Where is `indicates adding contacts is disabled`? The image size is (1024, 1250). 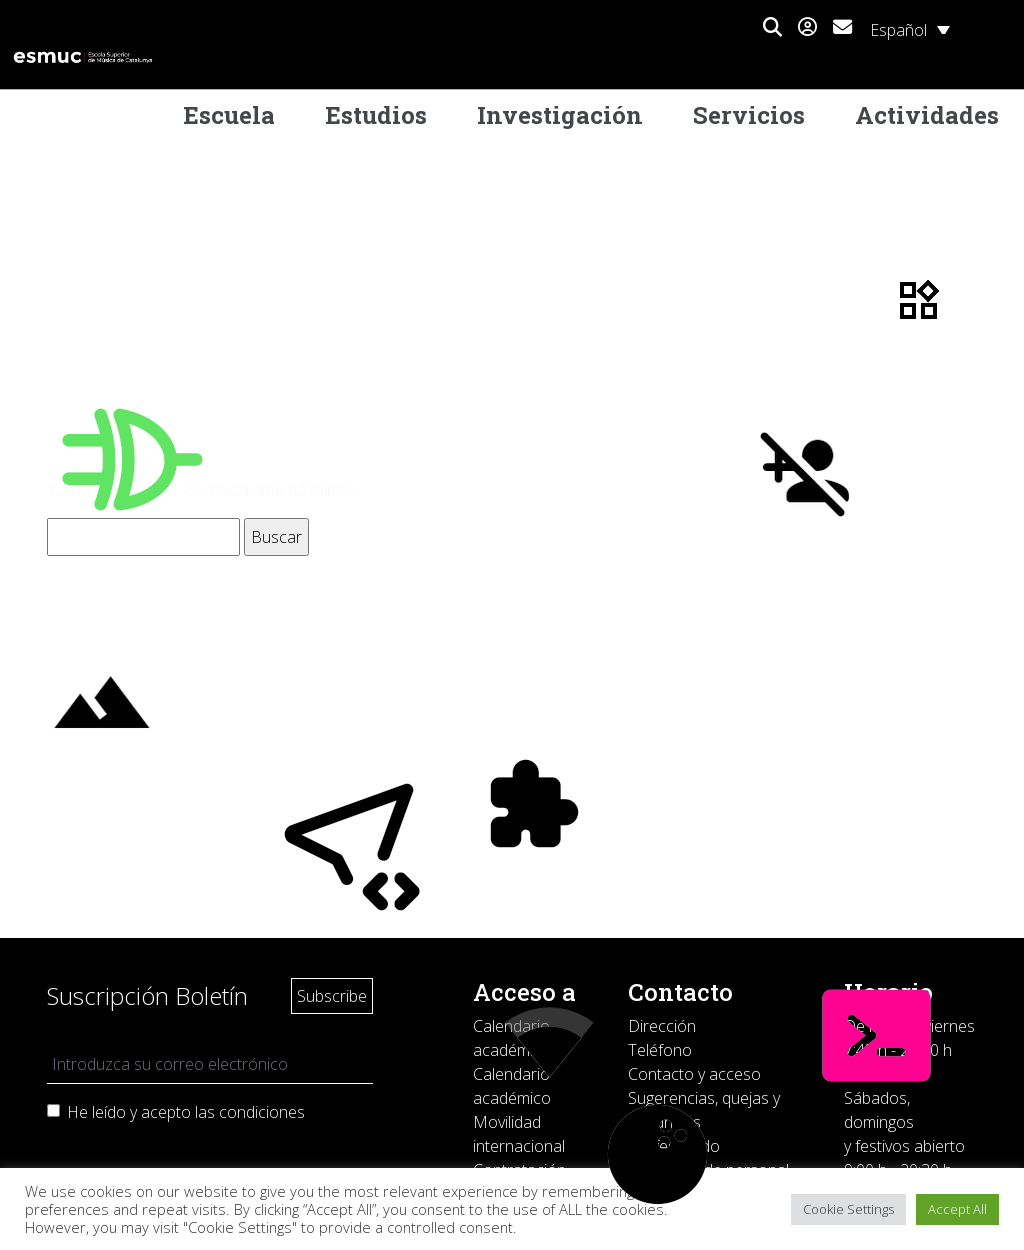
indicates adding contacts is disabled is located at coordinates (806, 471).